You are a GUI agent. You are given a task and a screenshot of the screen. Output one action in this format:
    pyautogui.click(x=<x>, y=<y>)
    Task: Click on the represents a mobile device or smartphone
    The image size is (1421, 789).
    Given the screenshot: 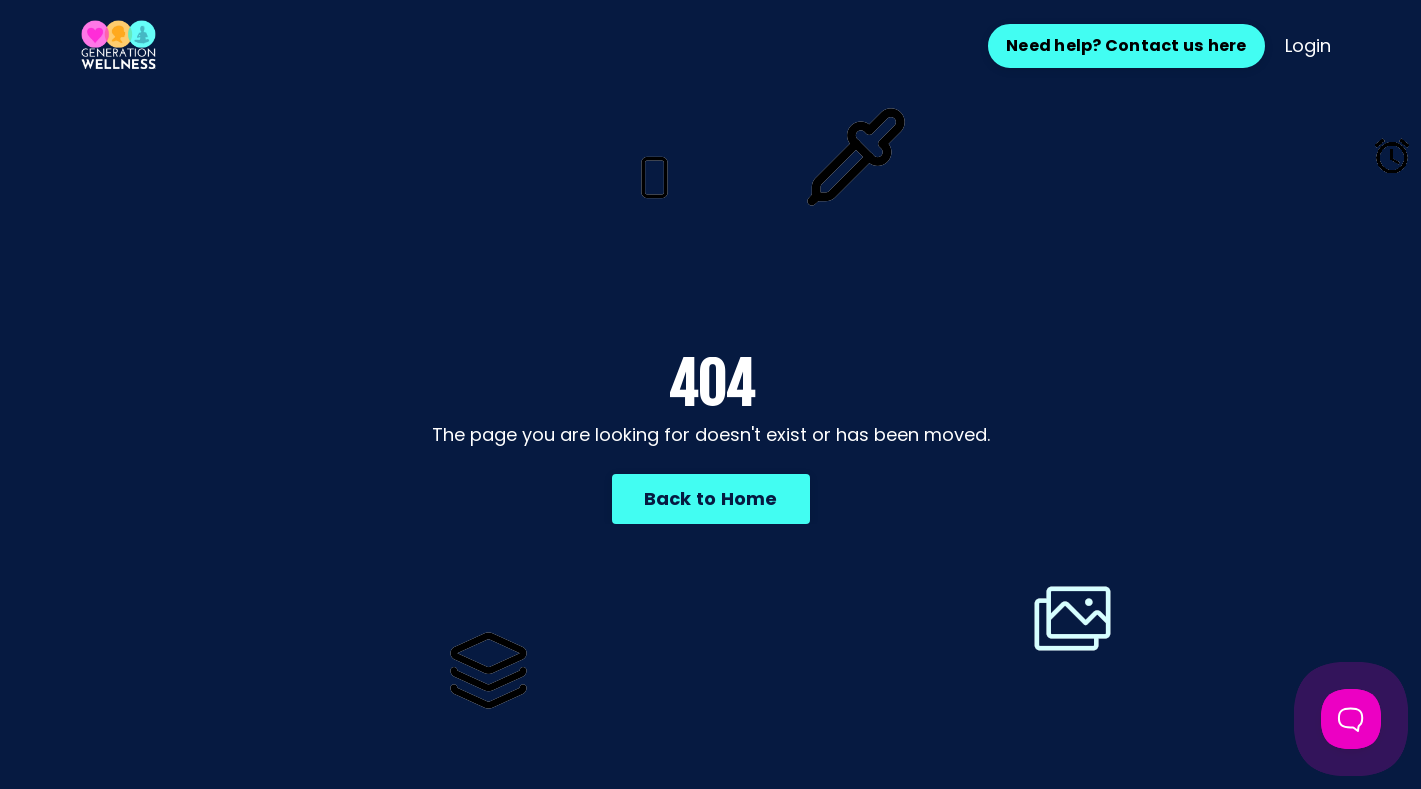 What is the action you would take?
    pyautogui.click(x=654, y=177)
    